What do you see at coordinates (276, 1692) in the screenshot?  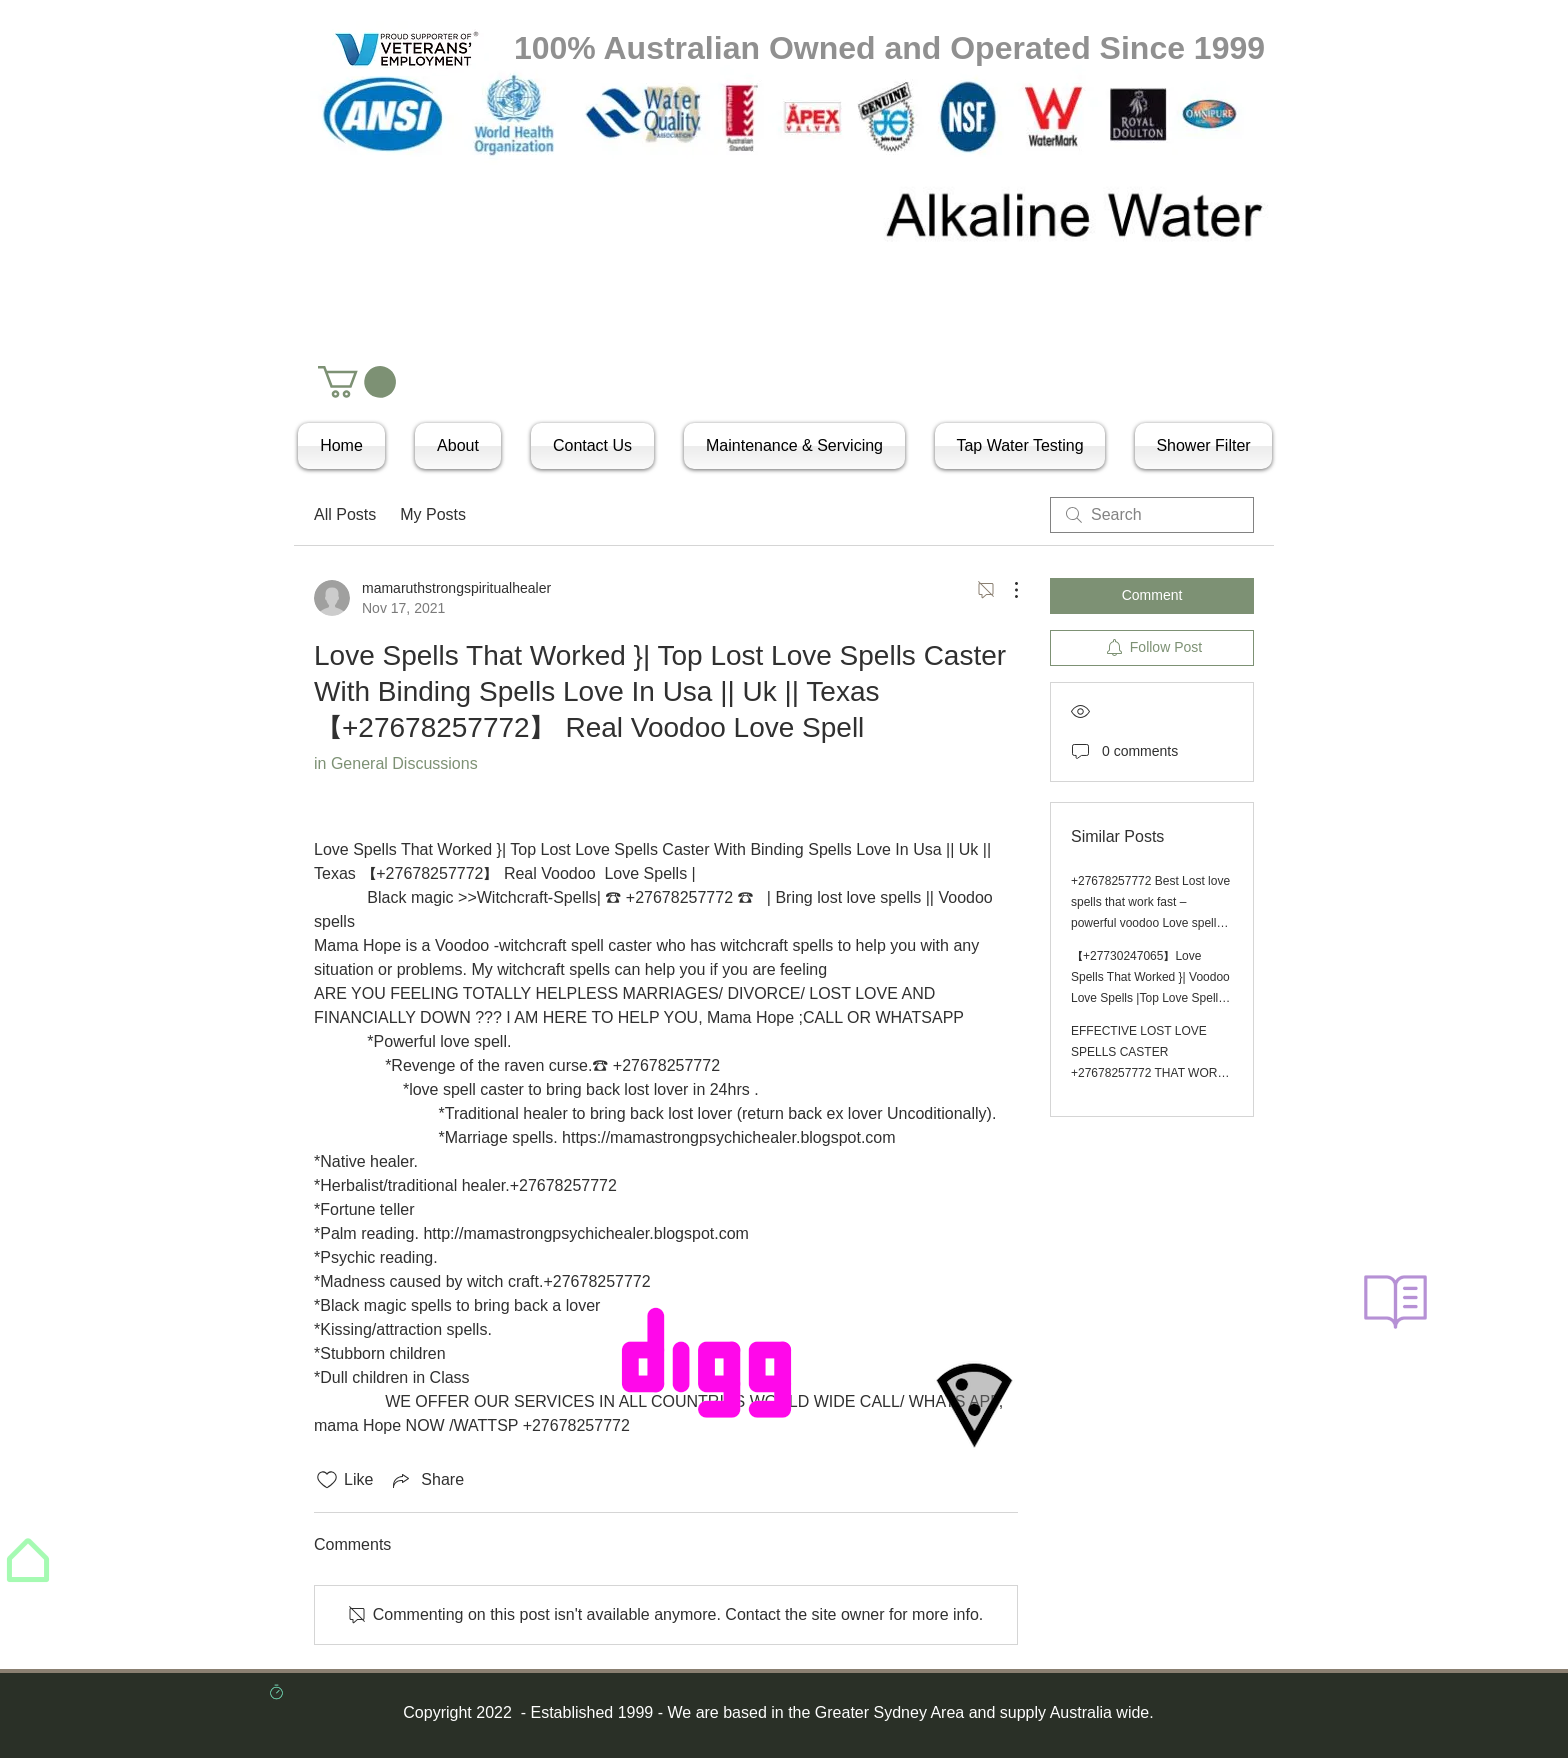 I see `set a countdown timer` at bounding box center [276, 1692].